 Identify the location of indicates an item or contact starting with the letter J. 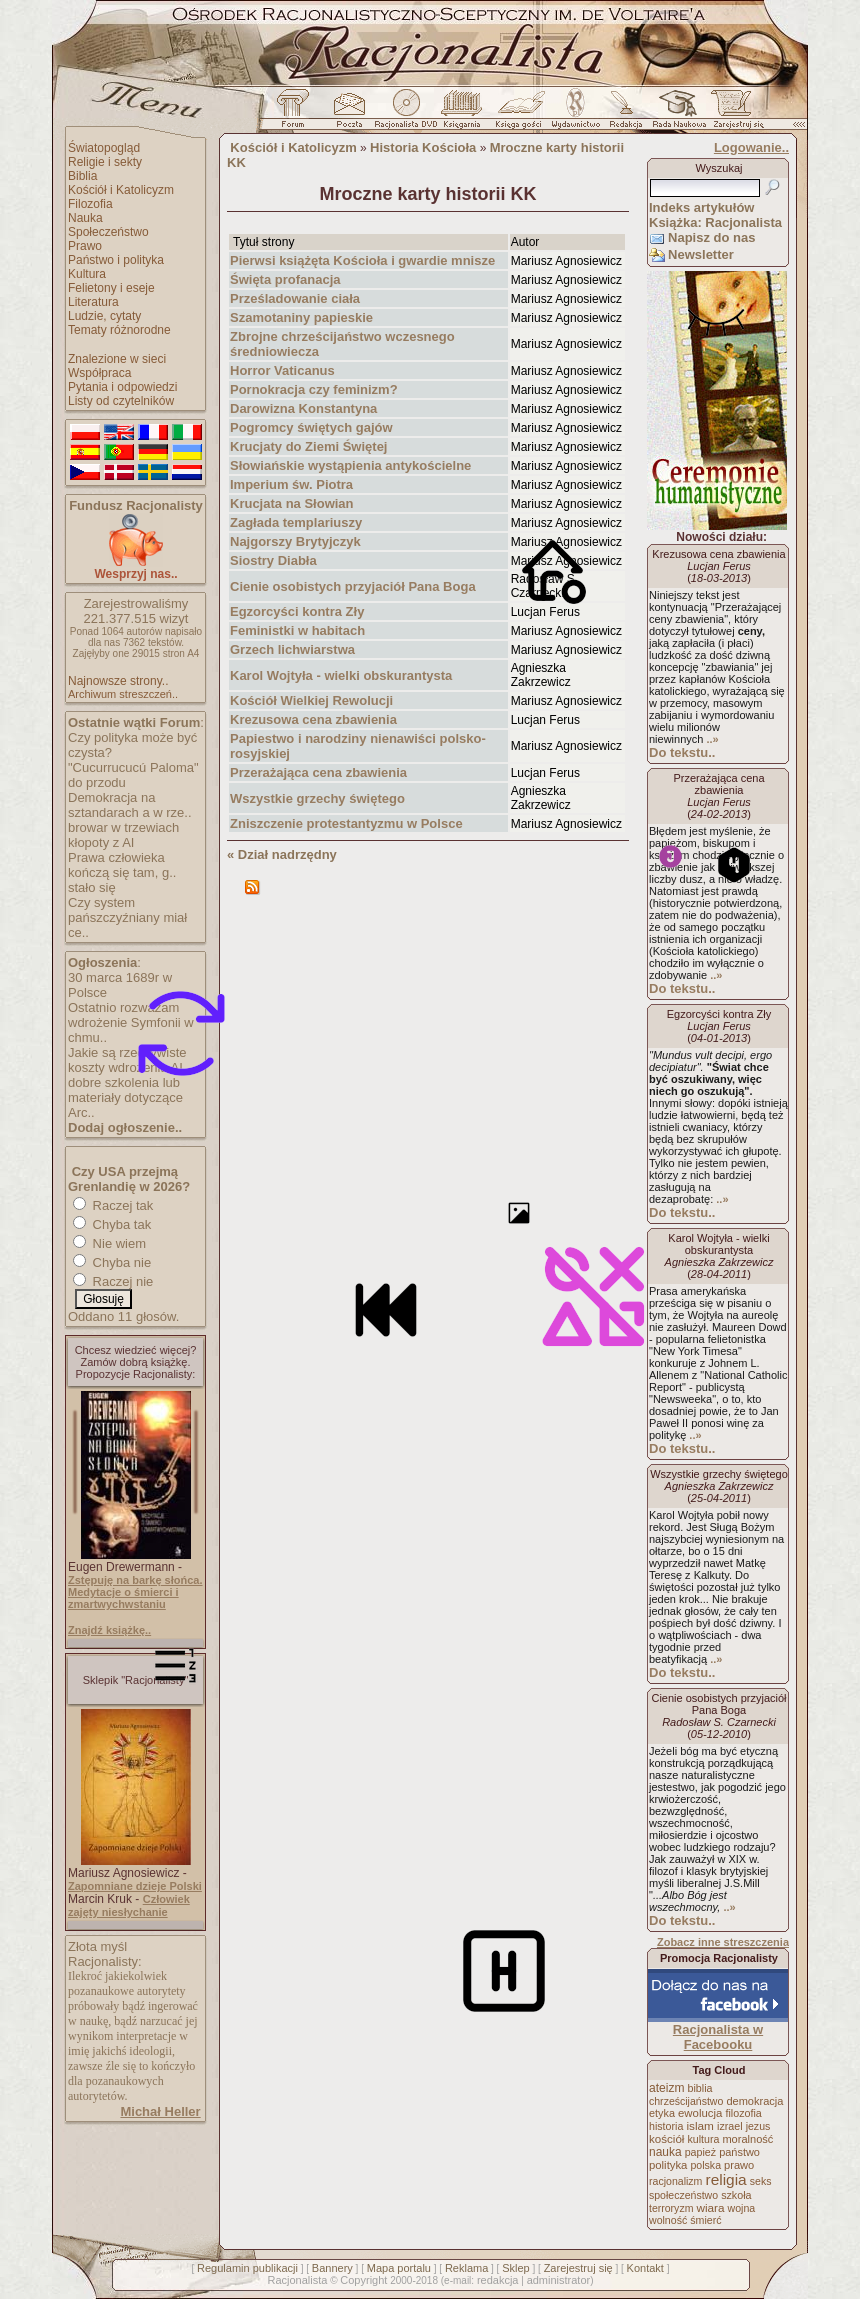
(670, 856).